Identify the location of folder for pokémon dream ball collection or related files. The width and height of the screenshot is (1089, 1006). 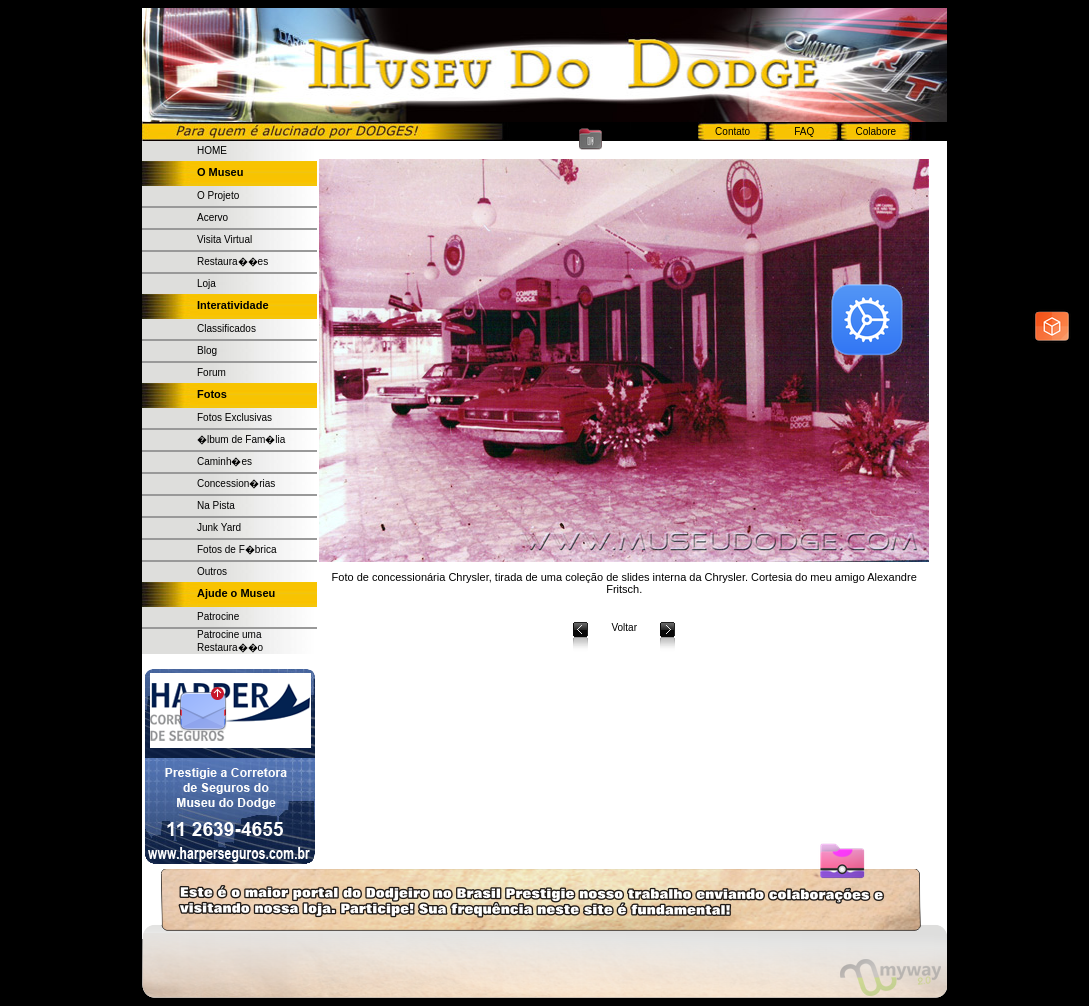
(842, 862).